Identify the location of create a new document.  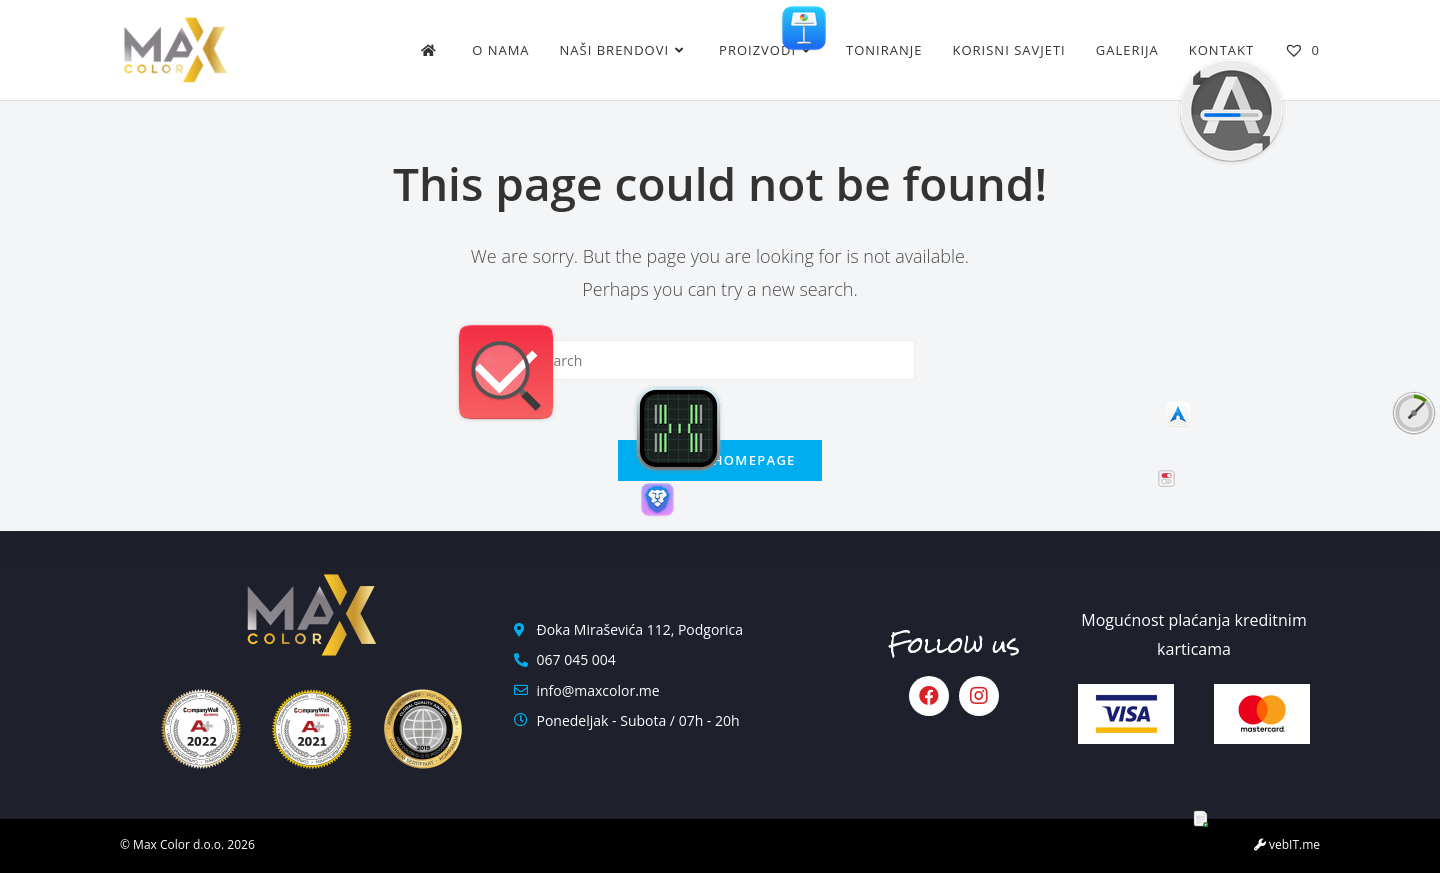
(1200, 818).